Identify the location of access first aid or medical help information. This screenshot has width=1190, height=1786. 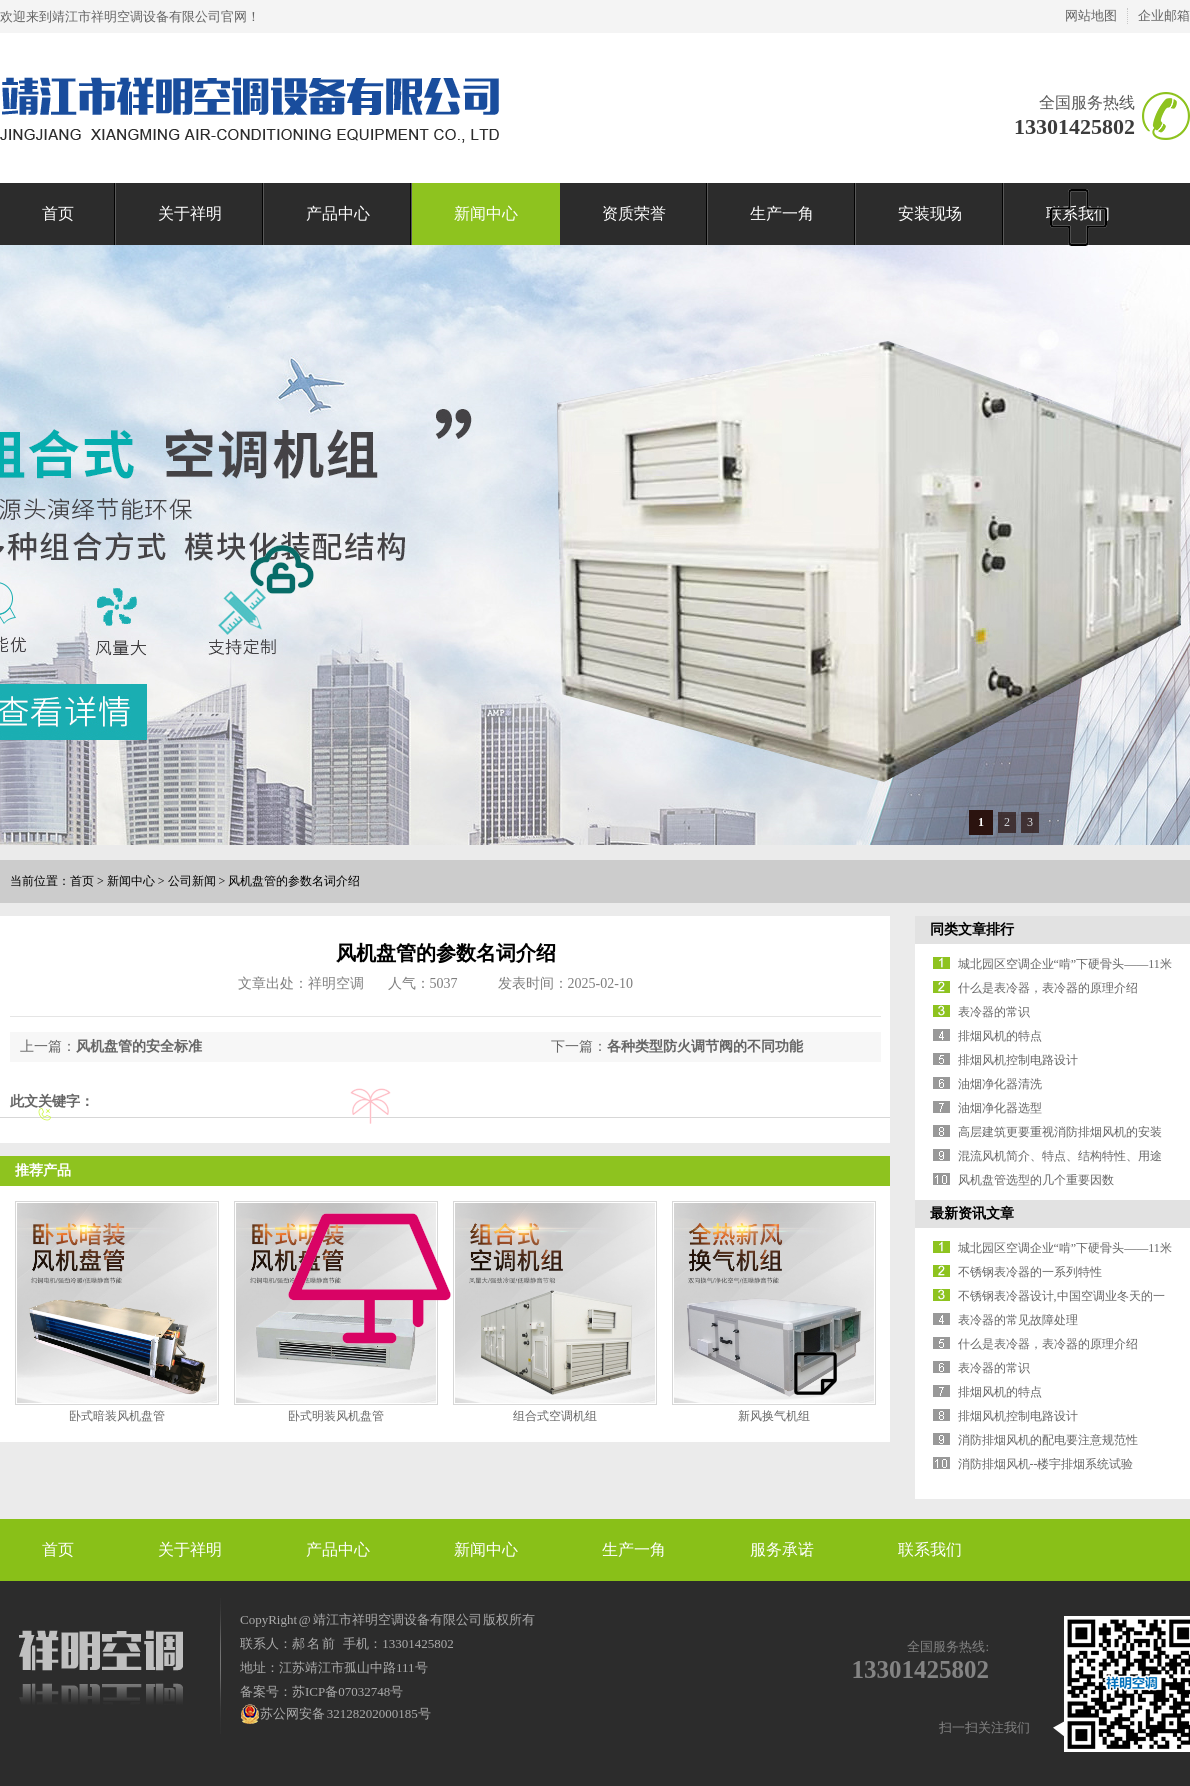
(1078, 217).